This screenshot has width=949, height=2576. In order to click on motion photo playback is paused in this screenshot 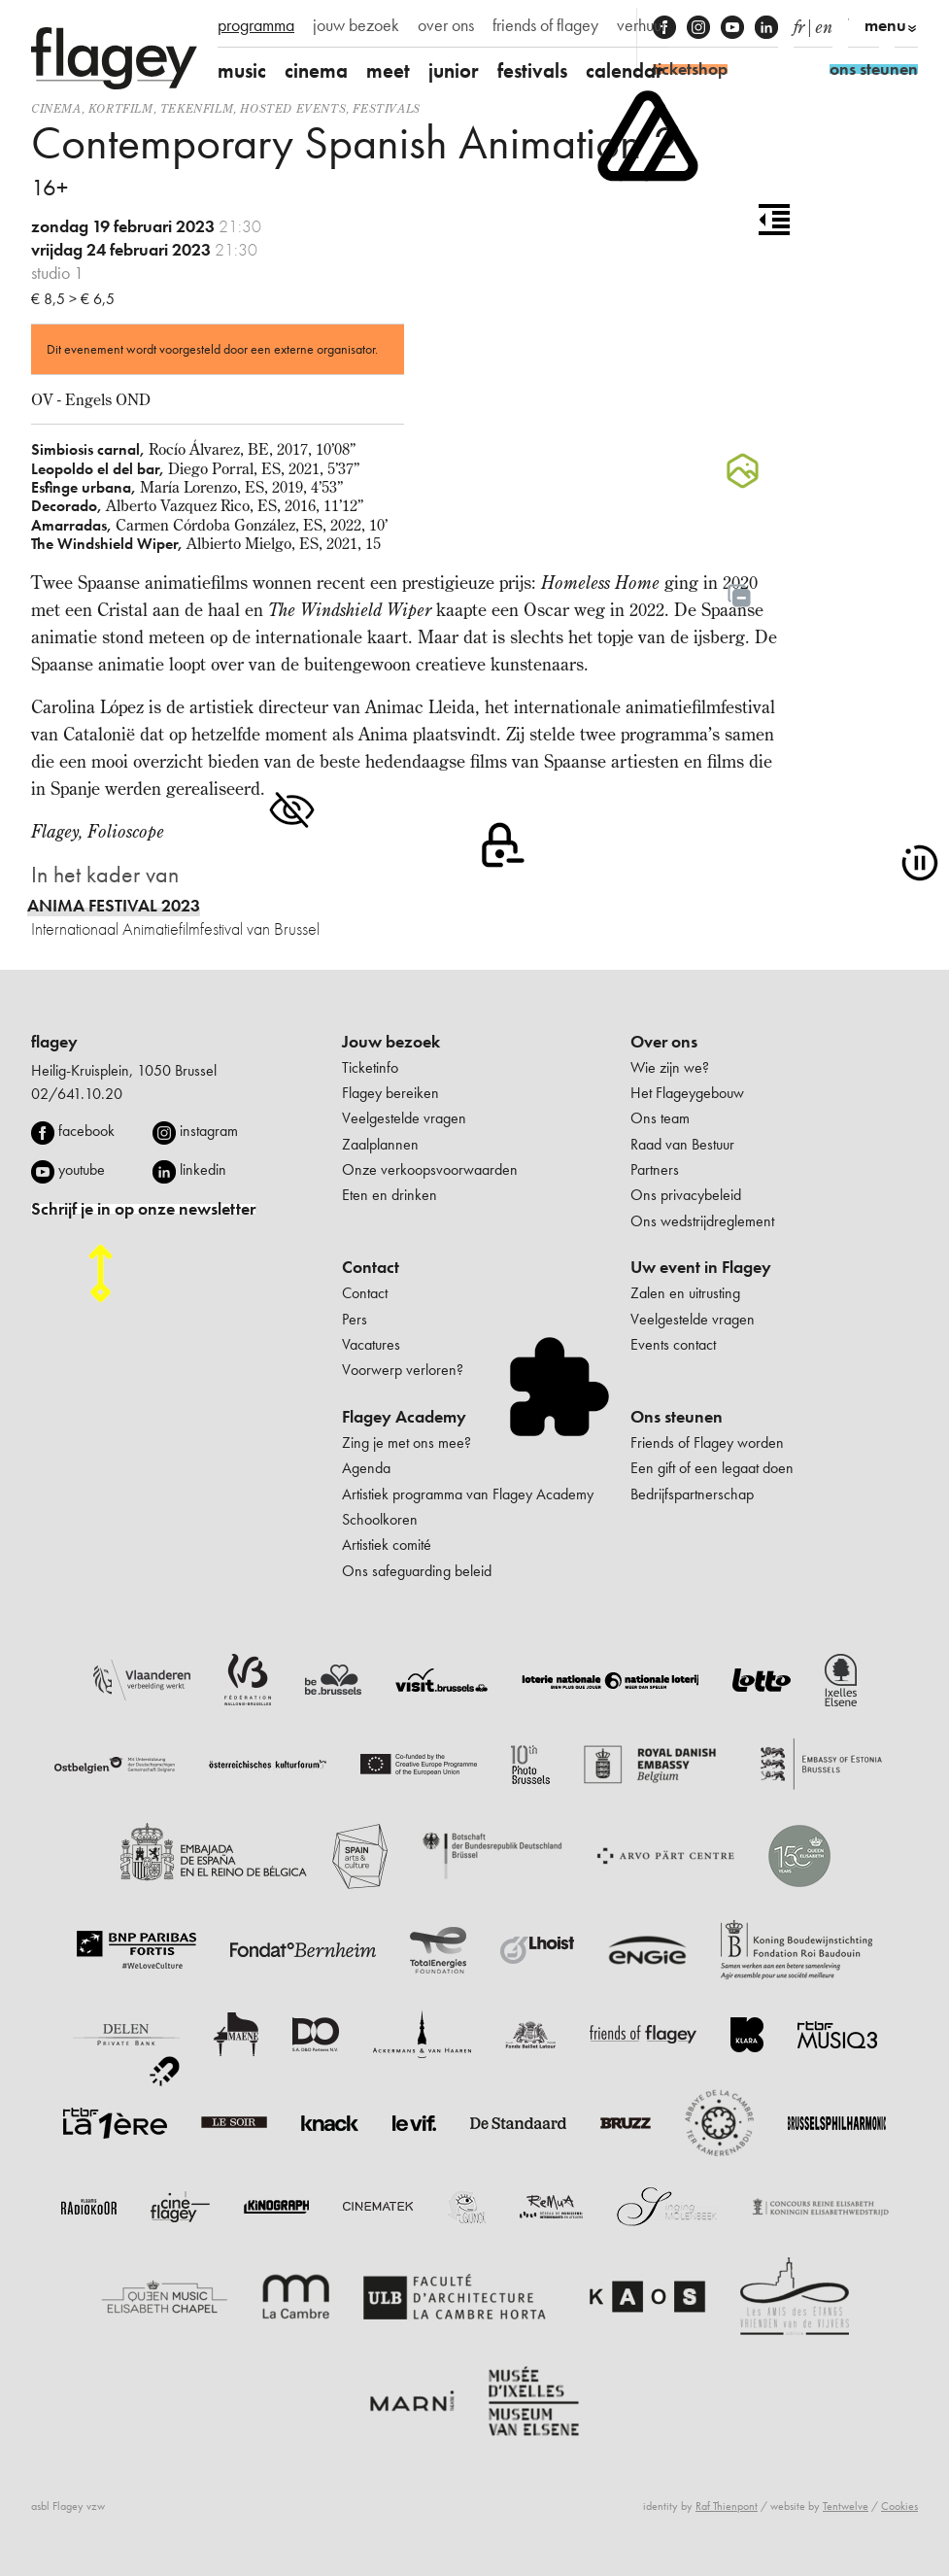, I will do `click(920, 863)`.